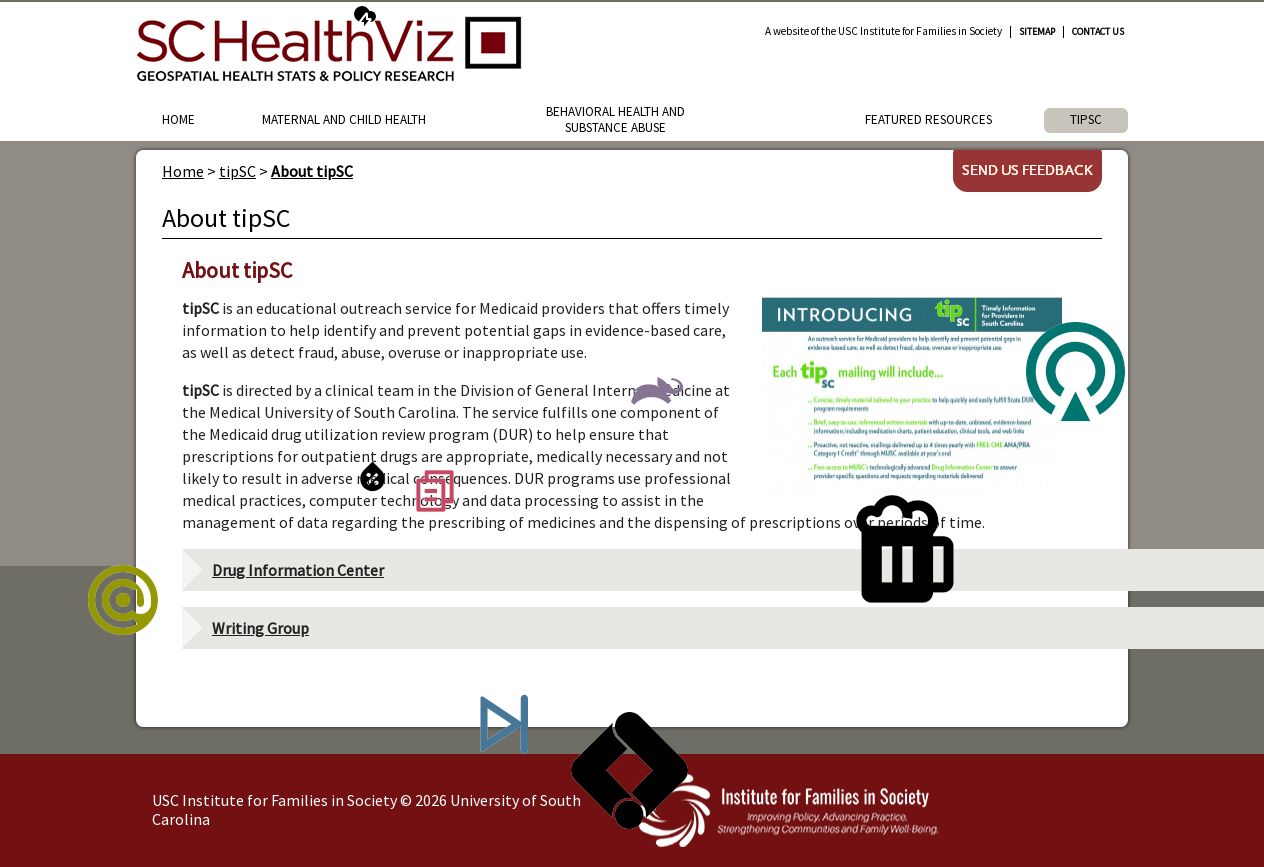 This screenshot has width=1264, height=867. I want to click on indicates current humidity level, so click(372, 477).